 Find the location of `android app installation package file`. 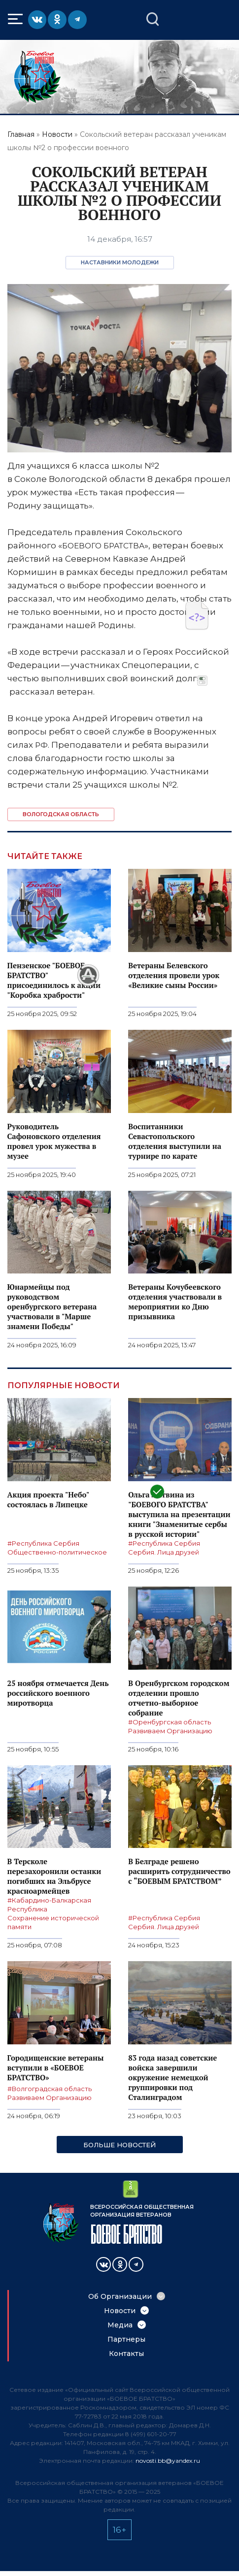

android app installation package file is located at coordinates (131, 2189).